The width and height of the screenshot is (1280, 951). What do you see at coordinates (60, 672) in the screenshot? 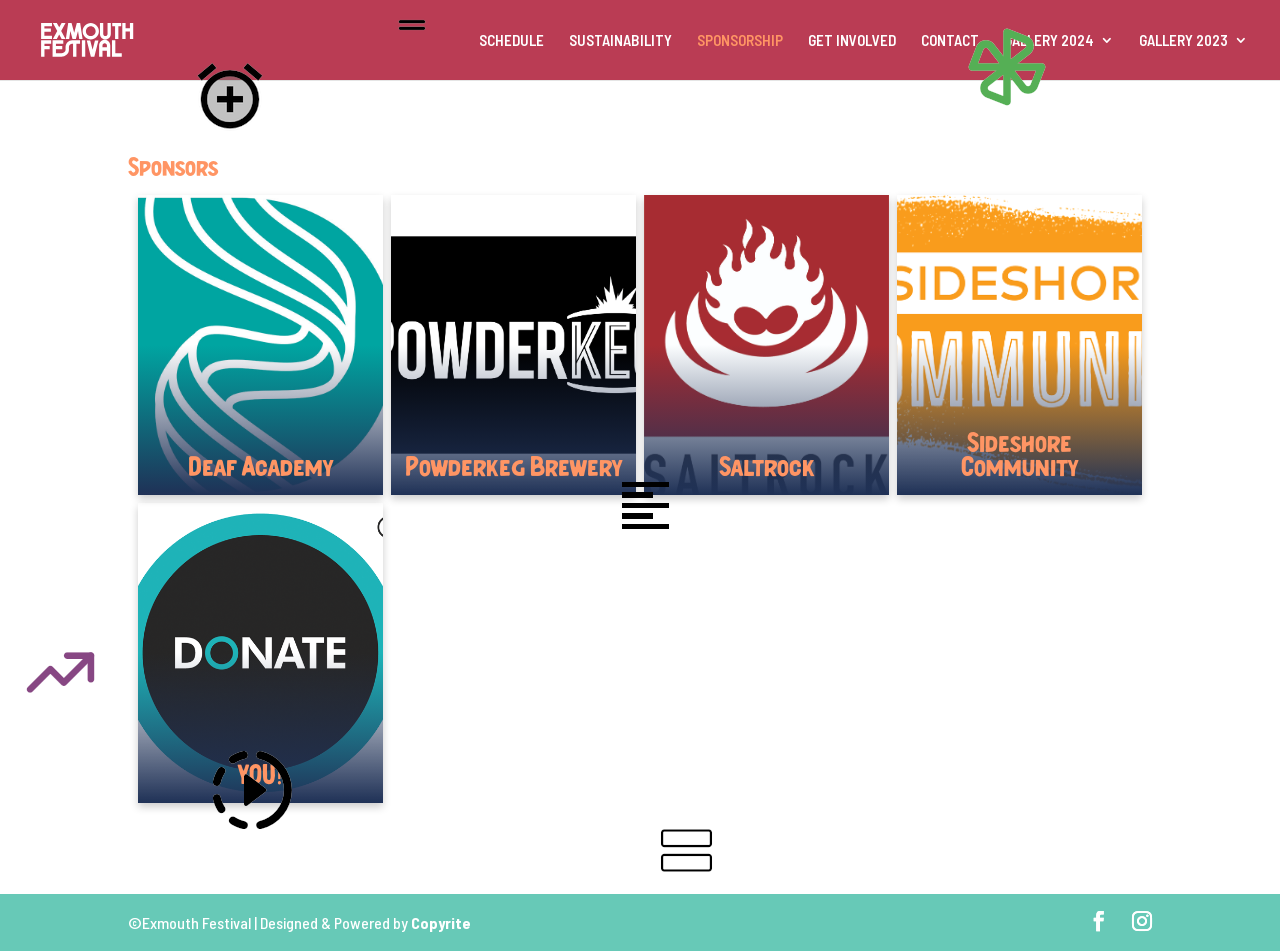
I see `view trending or popular content` at bounding box center [60, 672].